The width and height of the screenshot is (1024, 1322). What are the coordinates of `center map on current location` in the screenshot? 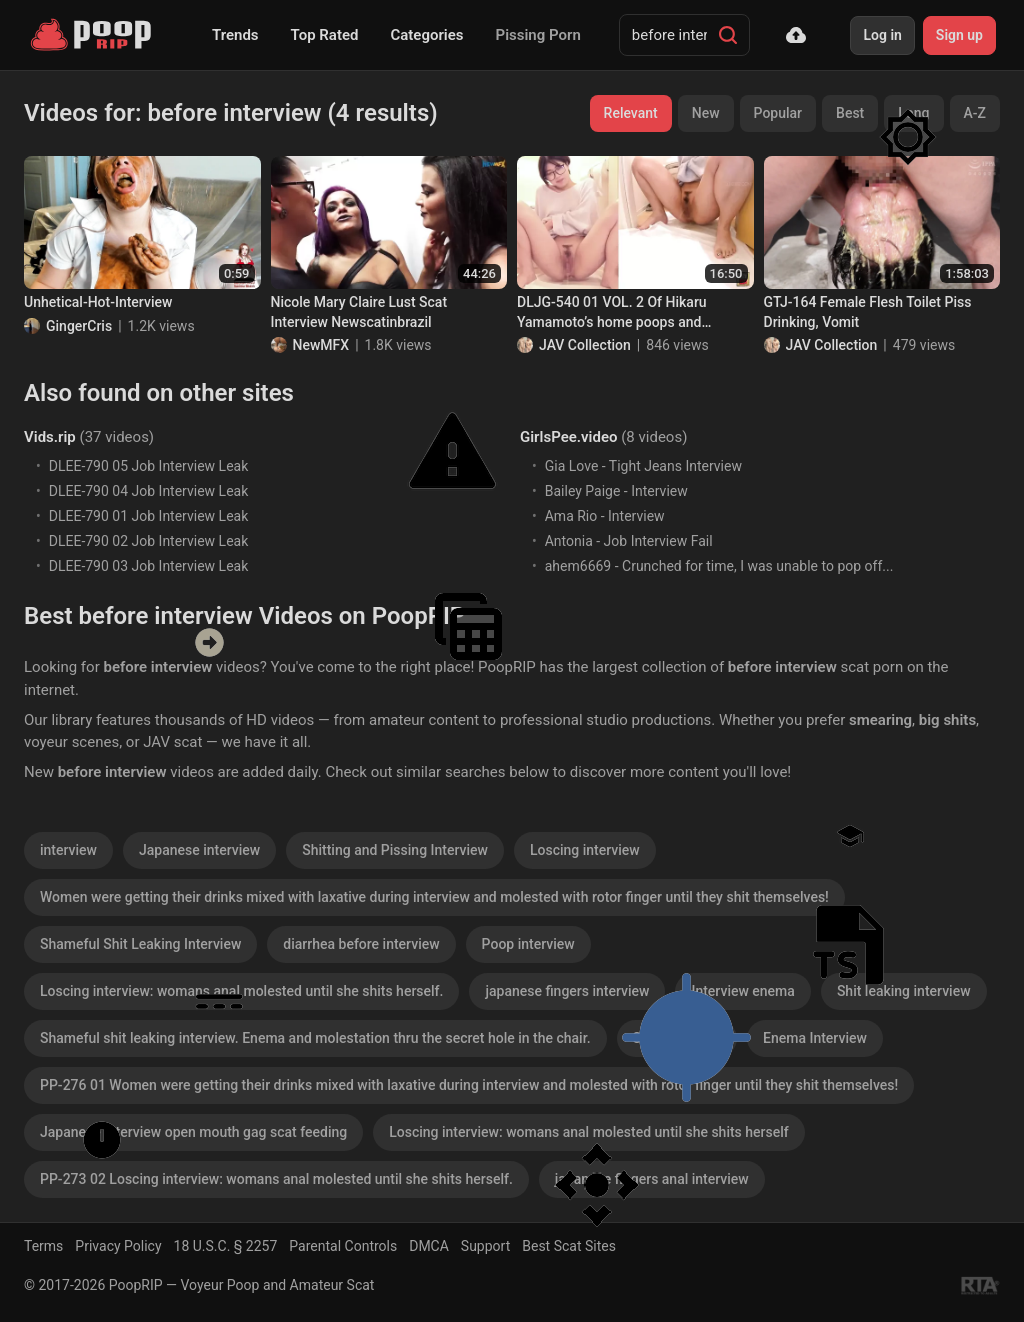 It's located at (686, 1037).